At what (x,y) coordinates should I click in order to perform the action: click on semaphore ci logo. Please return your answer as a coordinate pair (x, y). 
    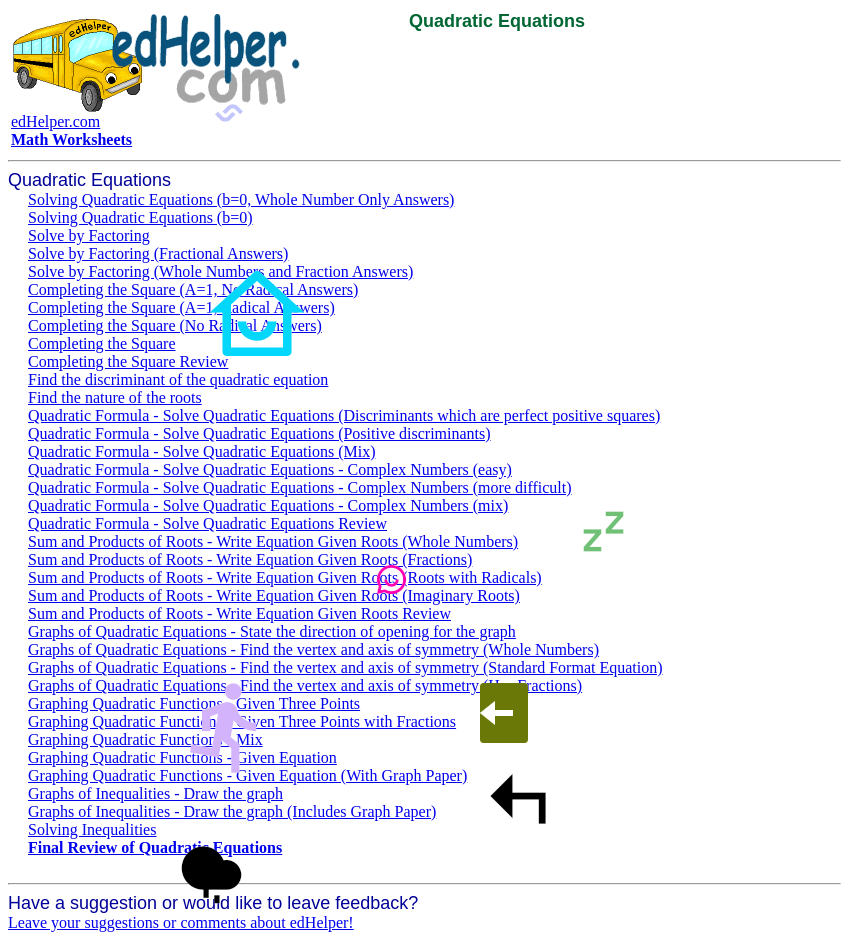
    Looking at the image, I should click on (229, 113).